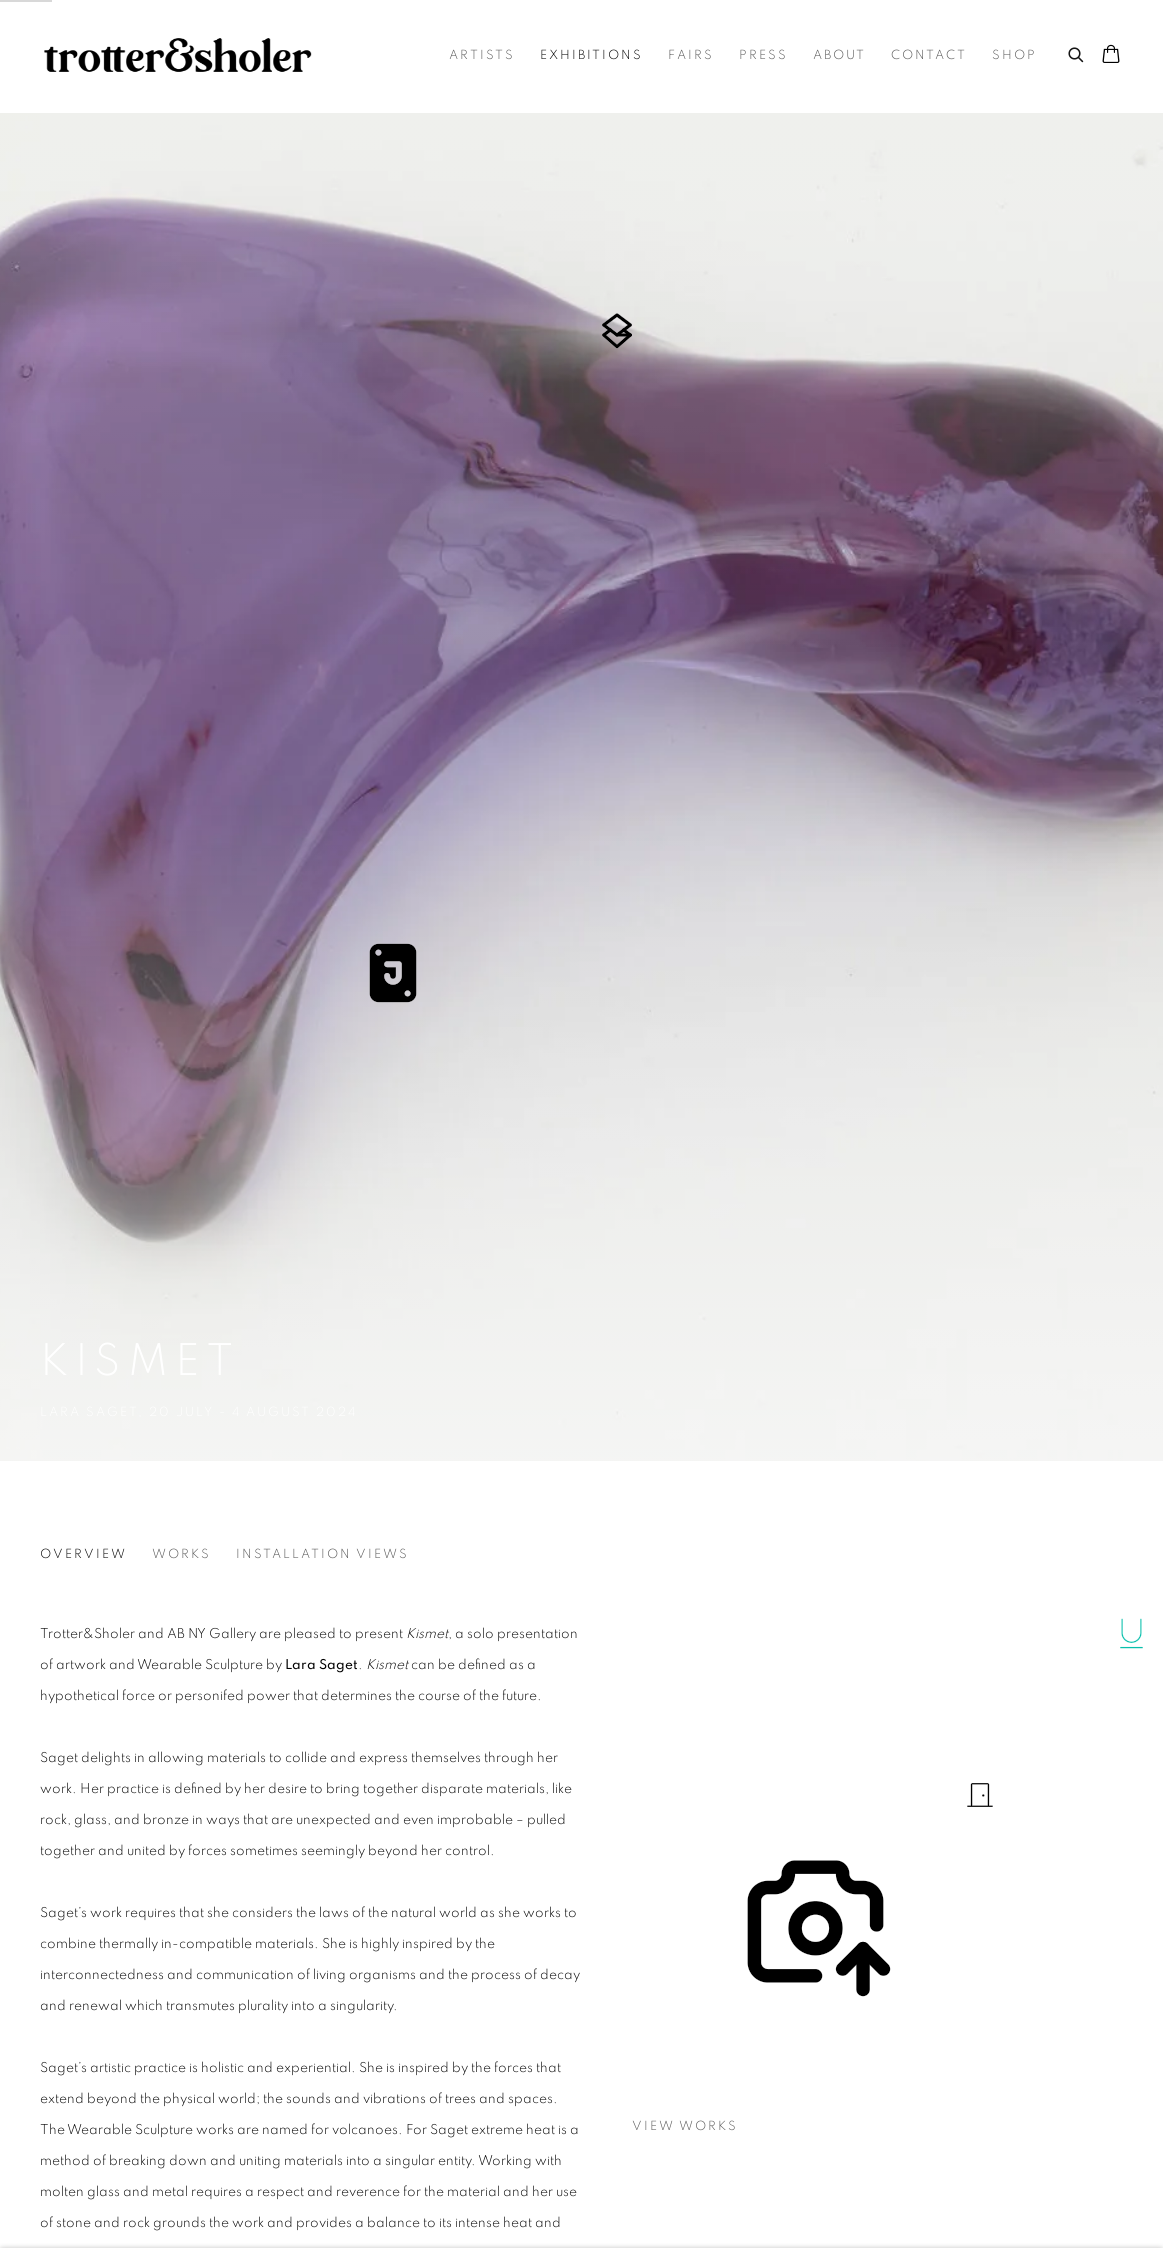 This screenshot has height=2248, width=1163. What do you see at coordinates (393, 973) in the screenshot?
I see `jack playing card in a card game app` at bounding box center [393, 973].